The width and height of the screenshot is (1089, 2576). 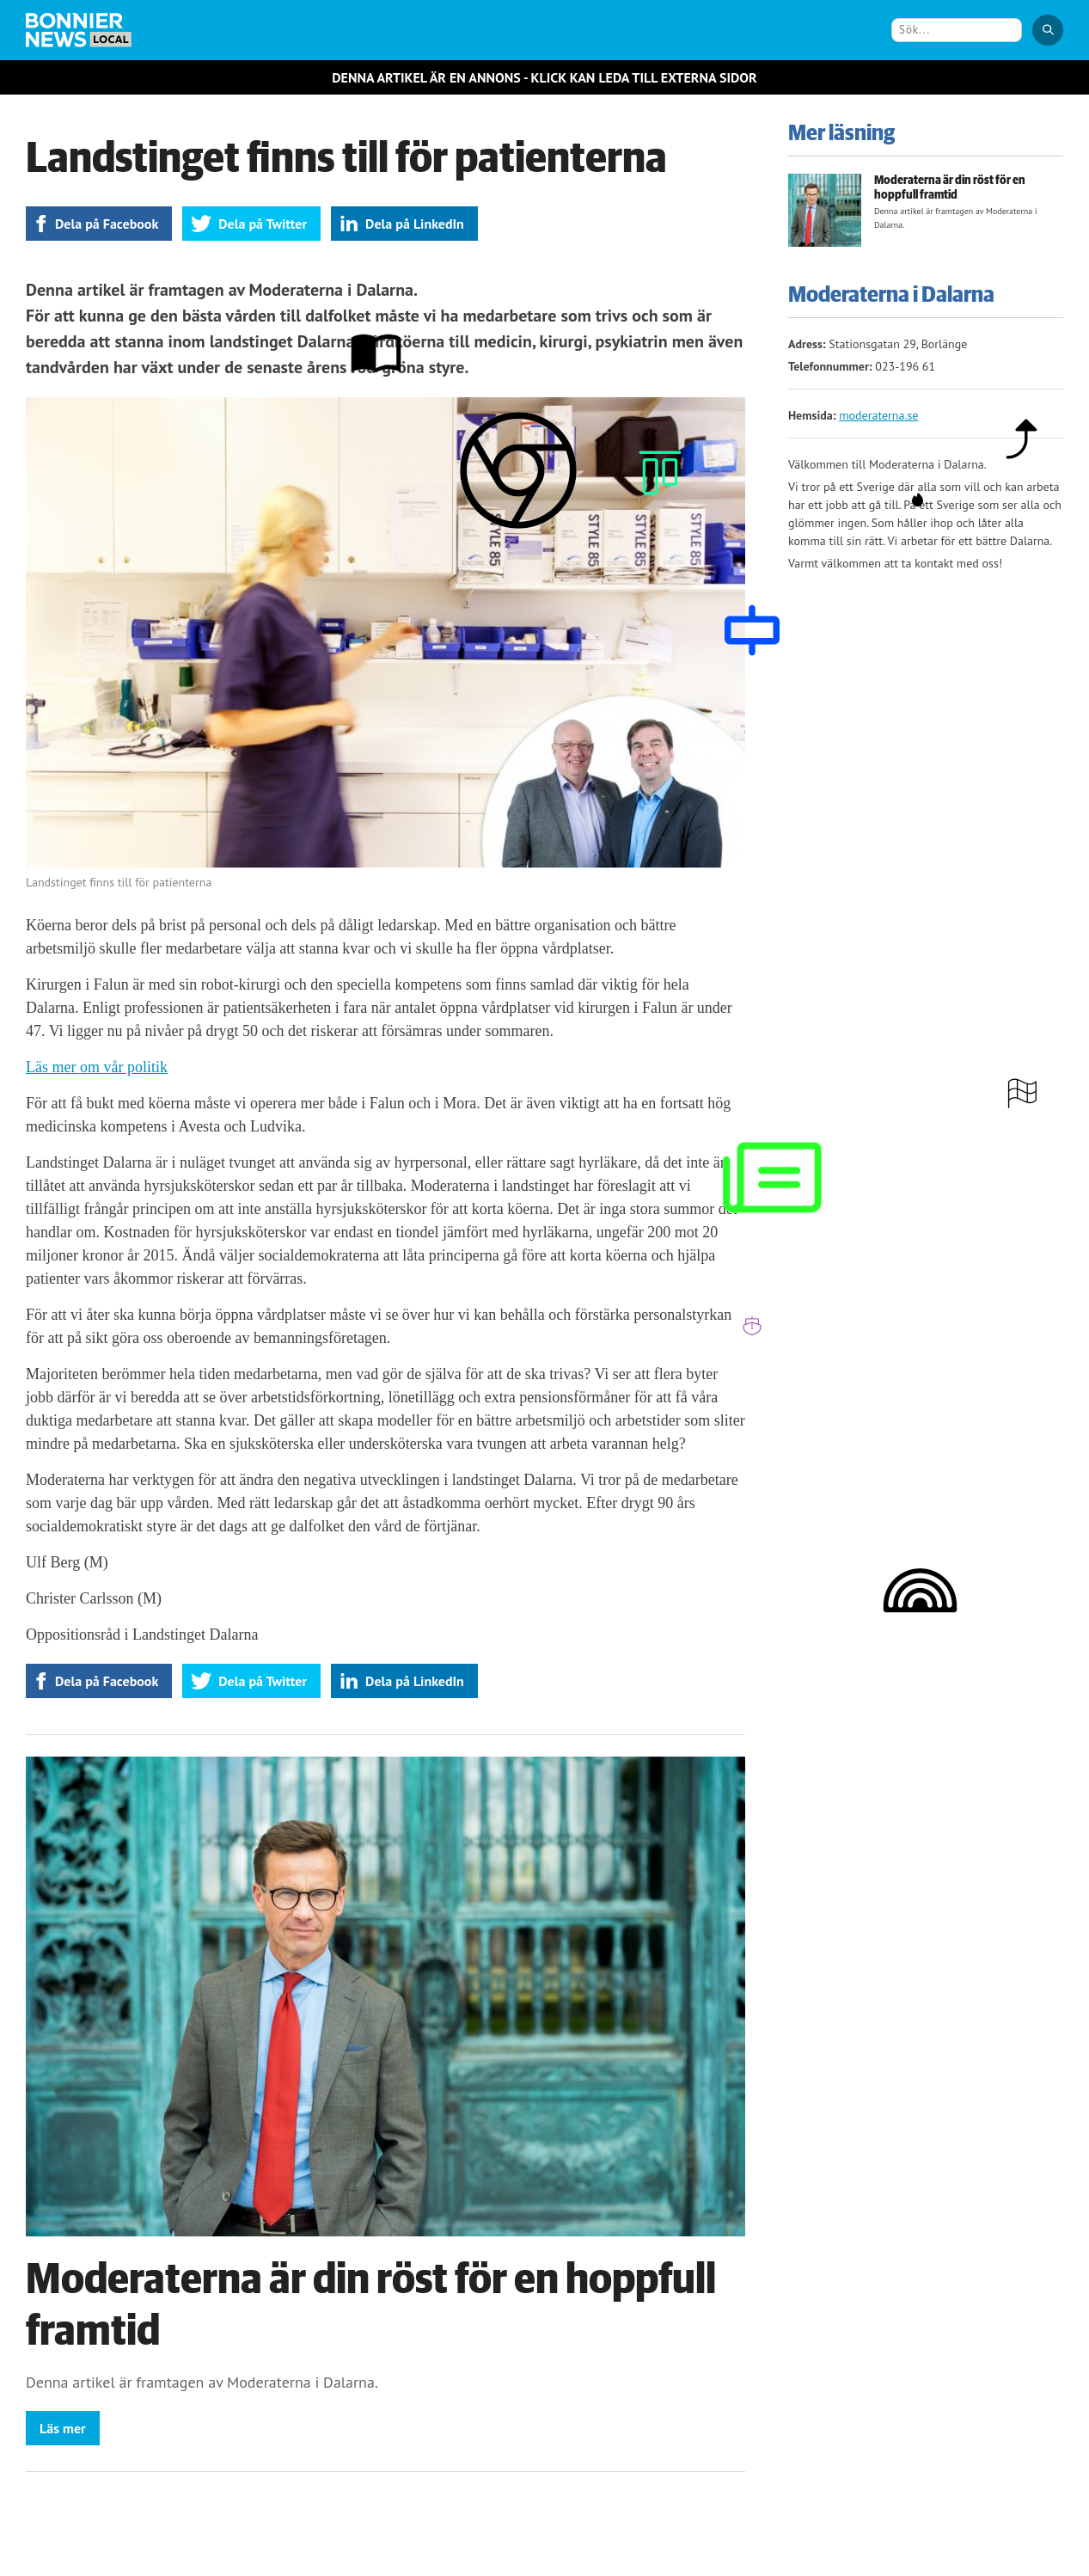 I want to click on center align element horizontally, so click(x=752, y=630).